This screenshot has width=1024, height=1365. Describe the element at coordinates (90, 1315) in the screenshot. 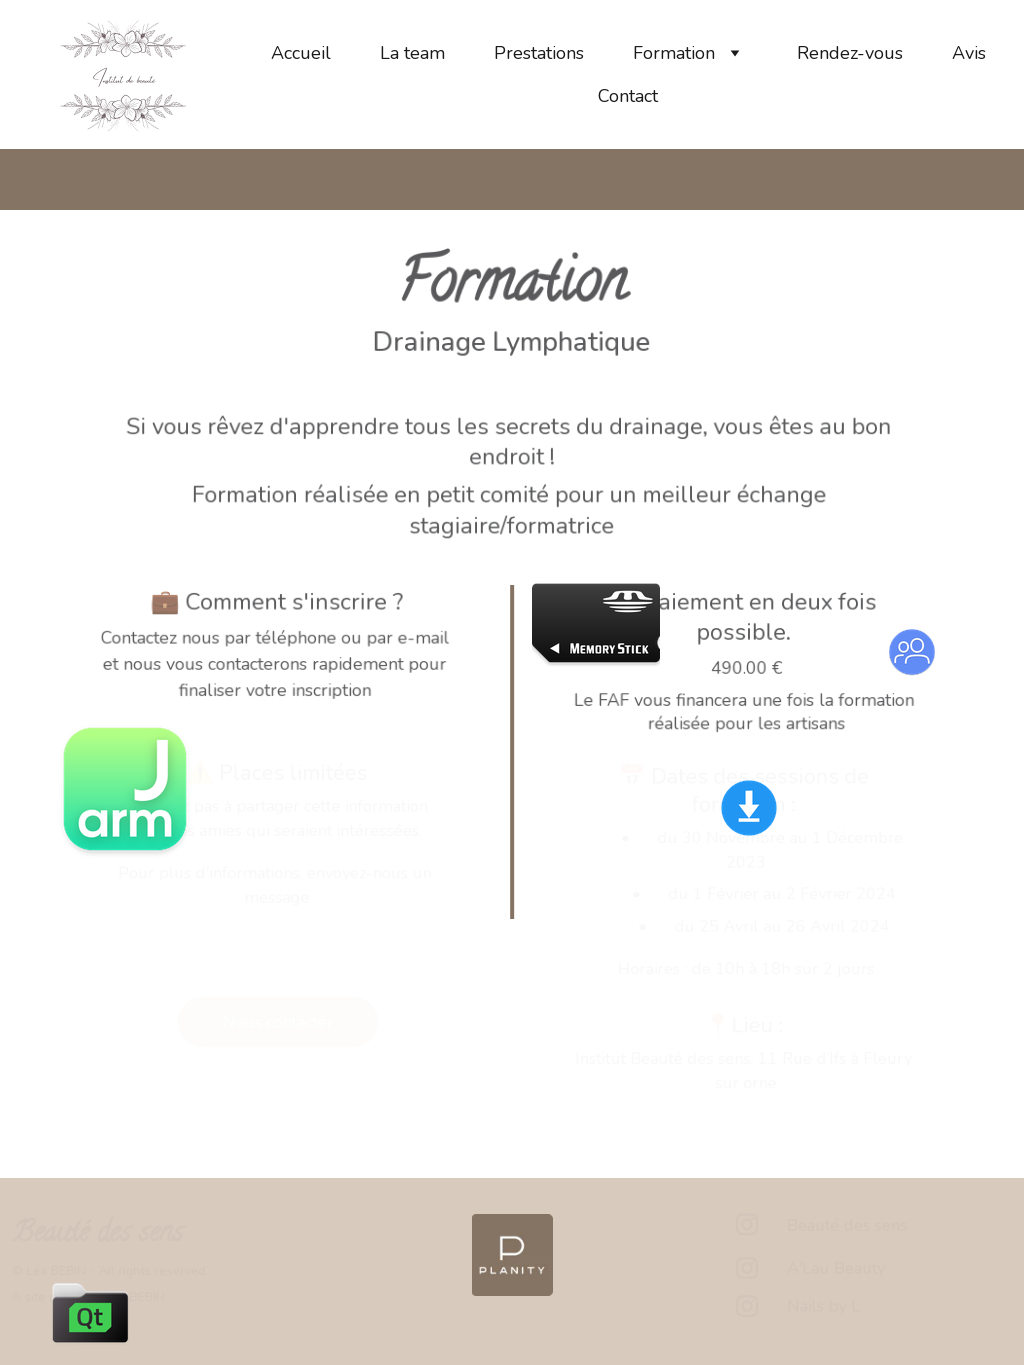

I see `folder containing Qt framework project files` at that location.